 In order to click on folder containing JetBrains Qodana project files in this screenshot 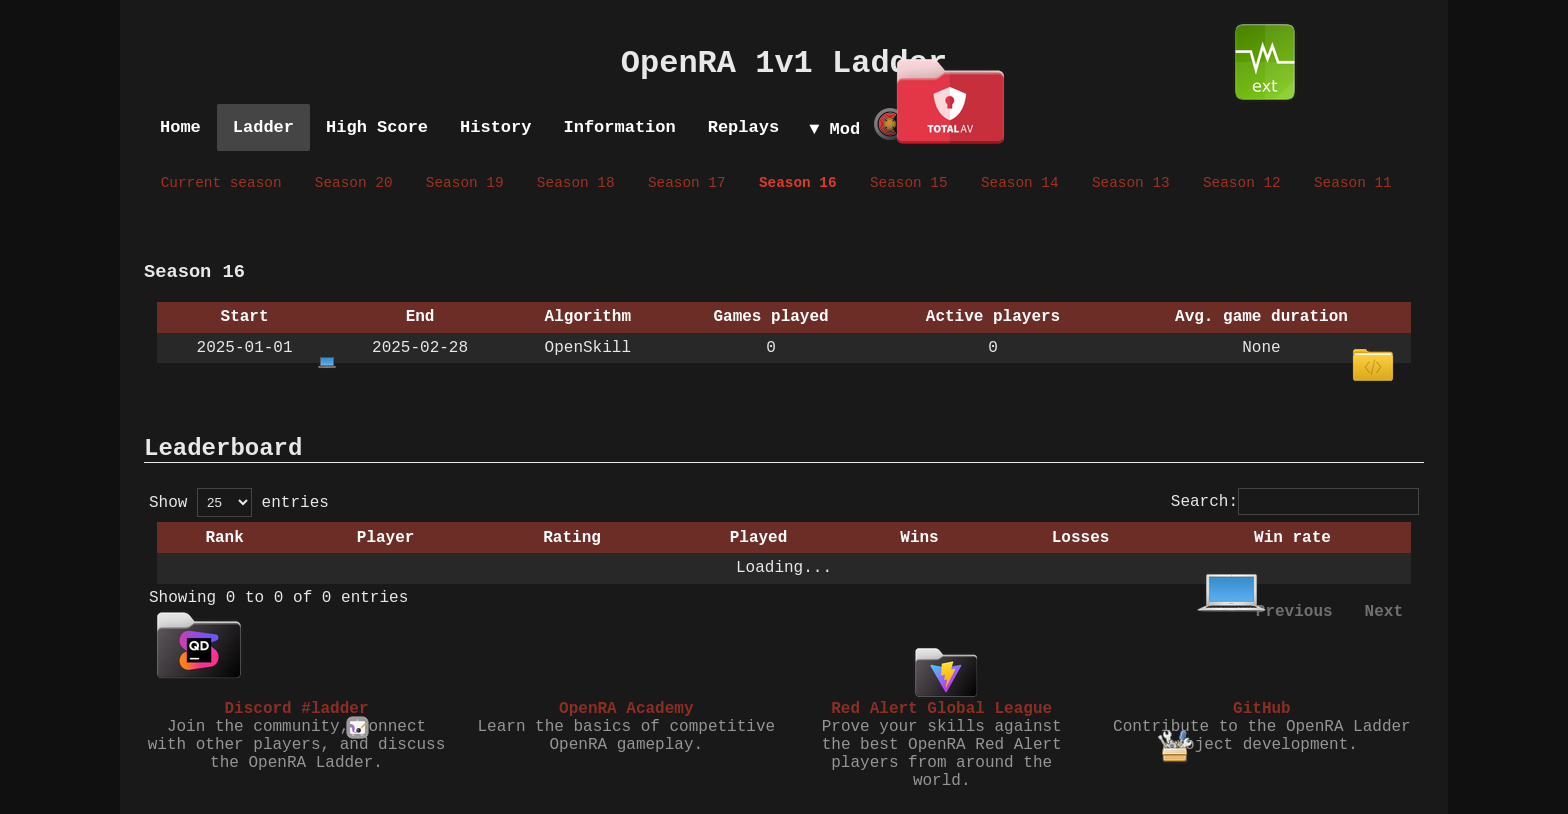, I will do `click(198, 647)`.